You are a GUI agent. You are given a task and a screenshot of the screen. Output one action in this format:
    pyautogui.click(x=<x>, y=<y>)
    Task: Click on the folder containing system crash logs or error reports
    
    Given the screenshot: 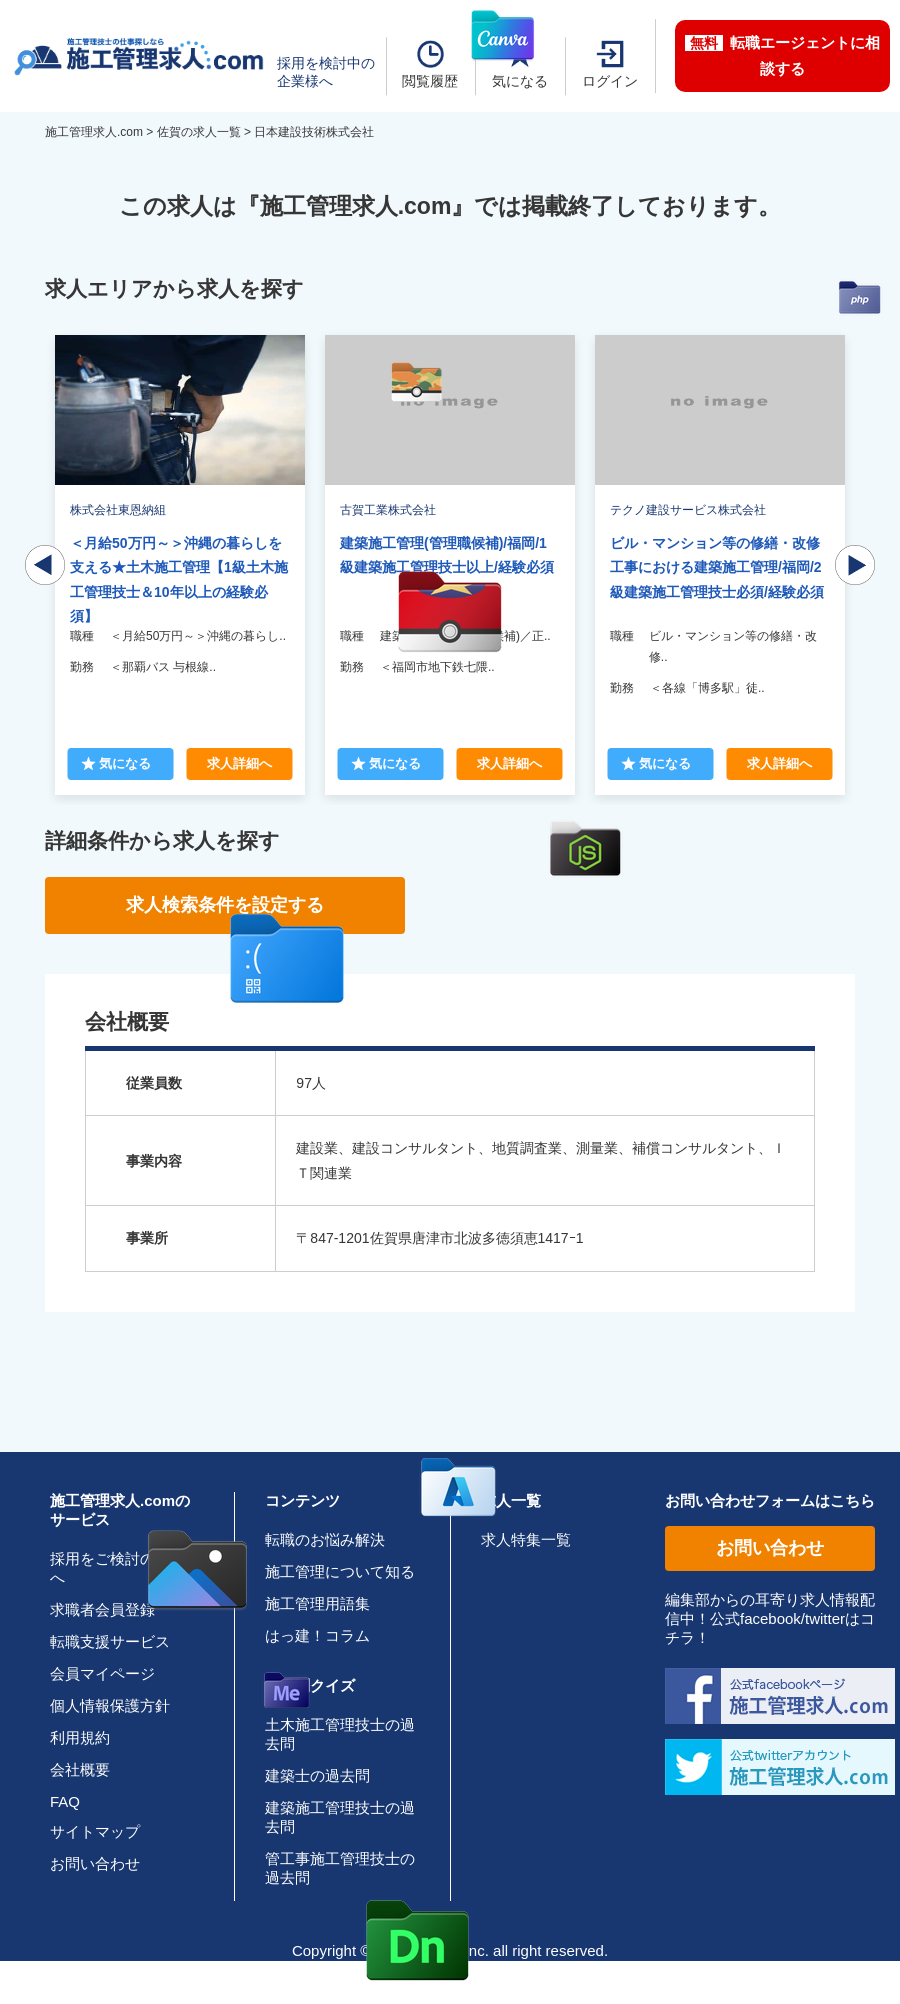 What is the action you would take?
    pyautogui.click(x=286, y=961)
    